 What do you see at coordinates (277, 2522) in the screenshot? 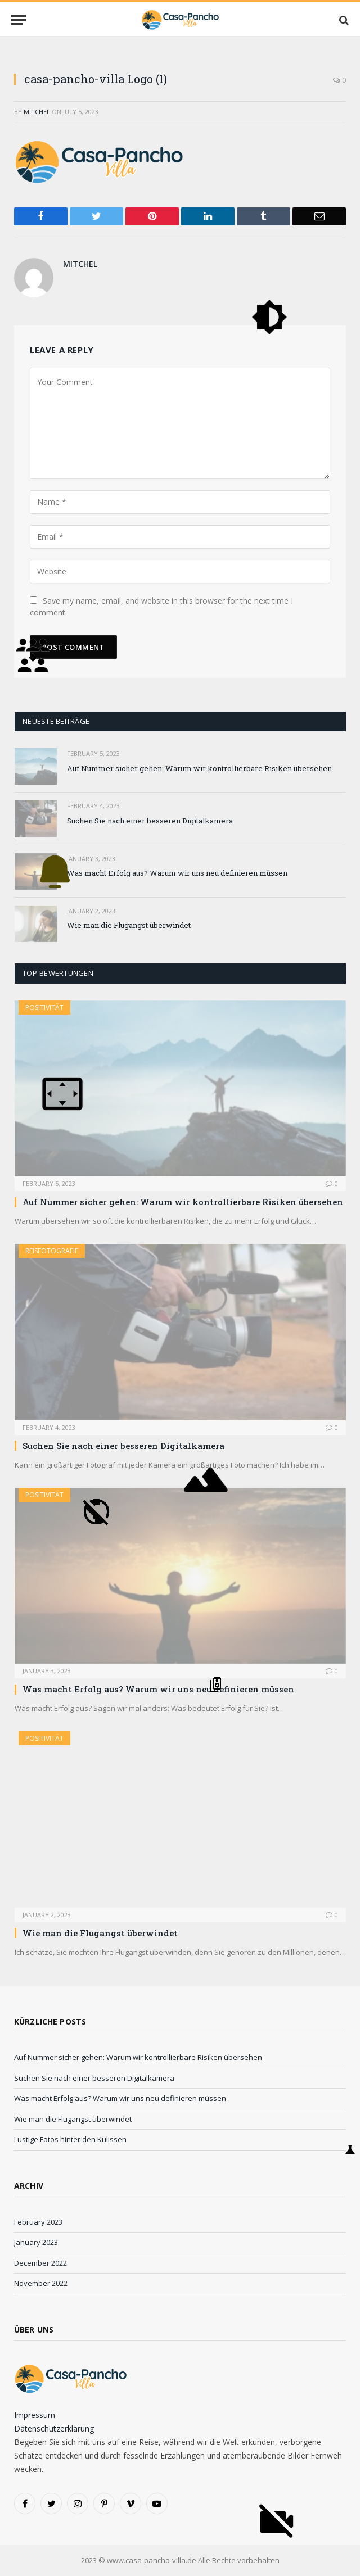
I see `camera is currently disabled or off` at bounding box center [277, 2522].